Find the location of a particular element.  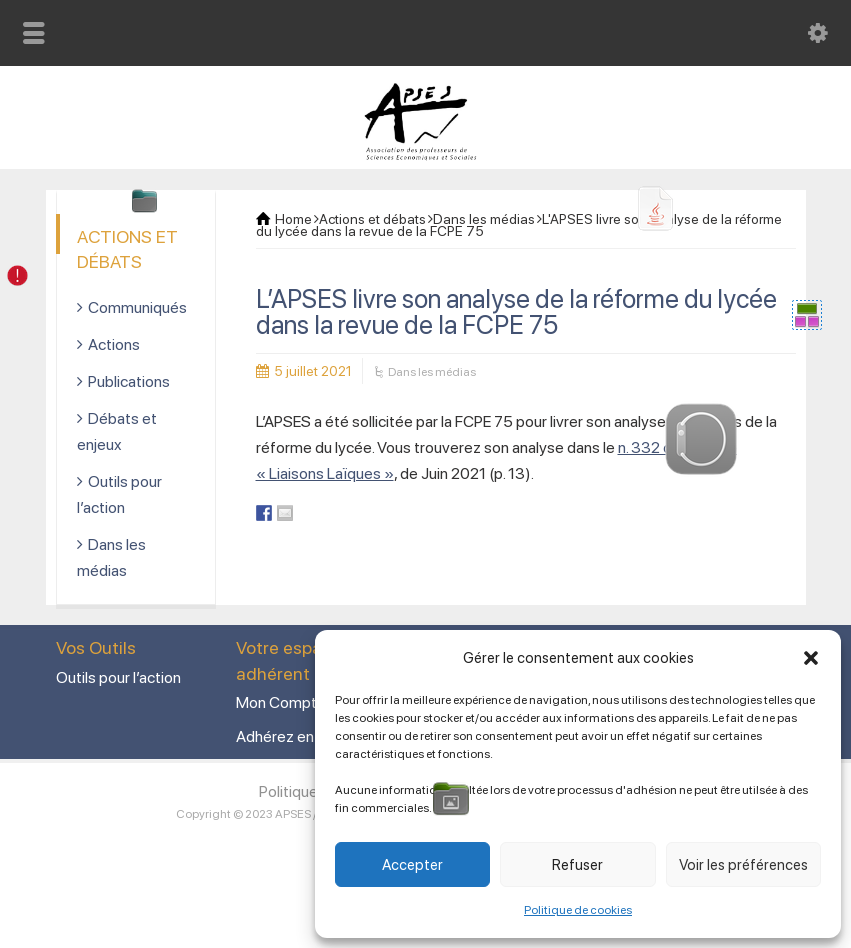

java source code file is located at coordinates (655, 208).